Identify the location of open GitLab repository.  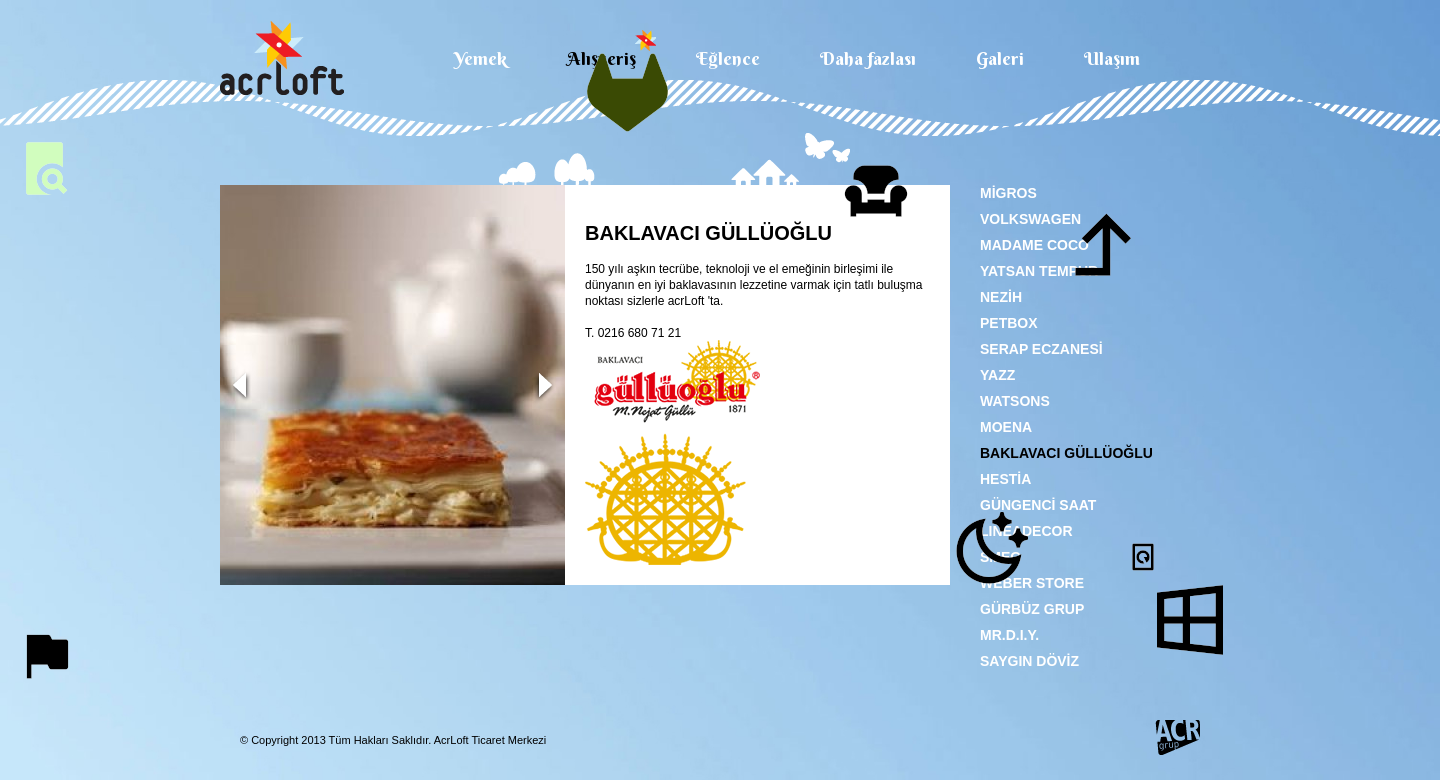
(627, 92).